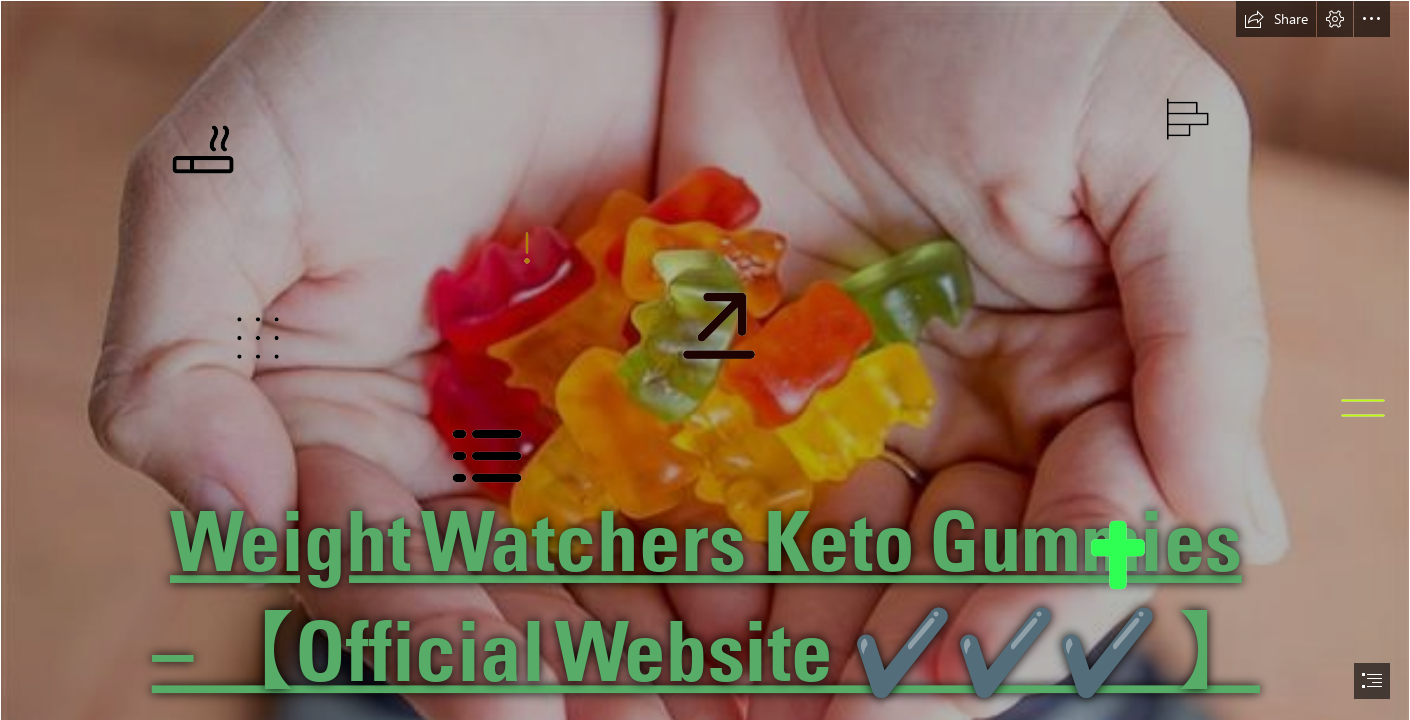 Image resolution: width=1410 pixels, height=720 pixels. What do you see at coordinates (527, 248) in the screenshot?
I see `indicates a warning or alert requiring attention` at bounding box center [527, 248].